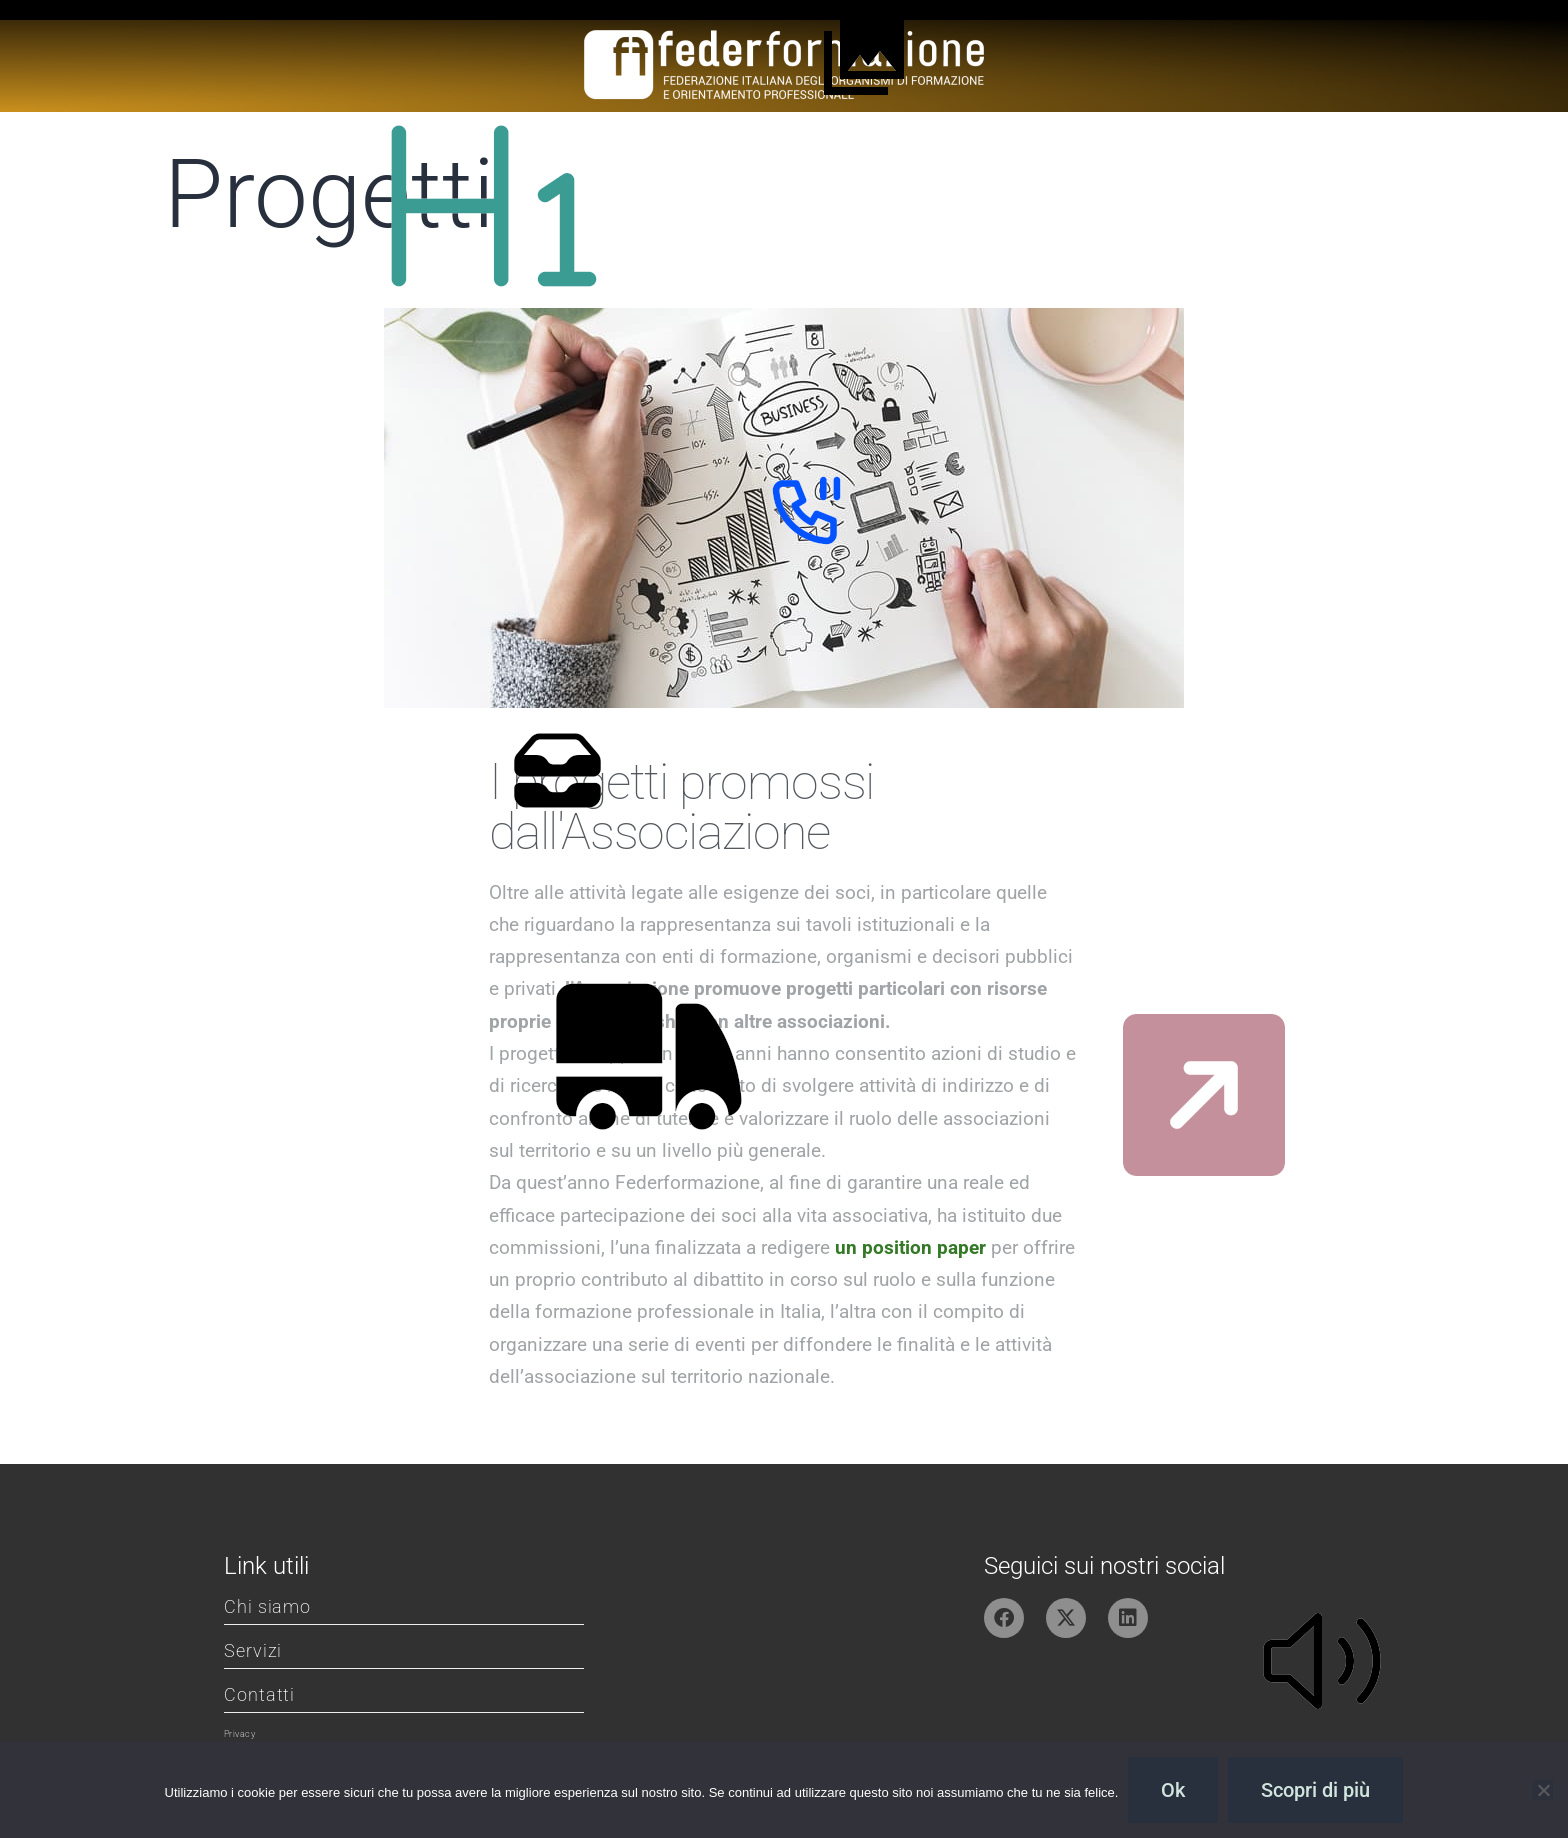 This screenshot has height=1838, width=1568. What do you see at coordinates (864, 55) in the screenshot?
I see `view photo collections or albums` at bounding box center [864, 55].